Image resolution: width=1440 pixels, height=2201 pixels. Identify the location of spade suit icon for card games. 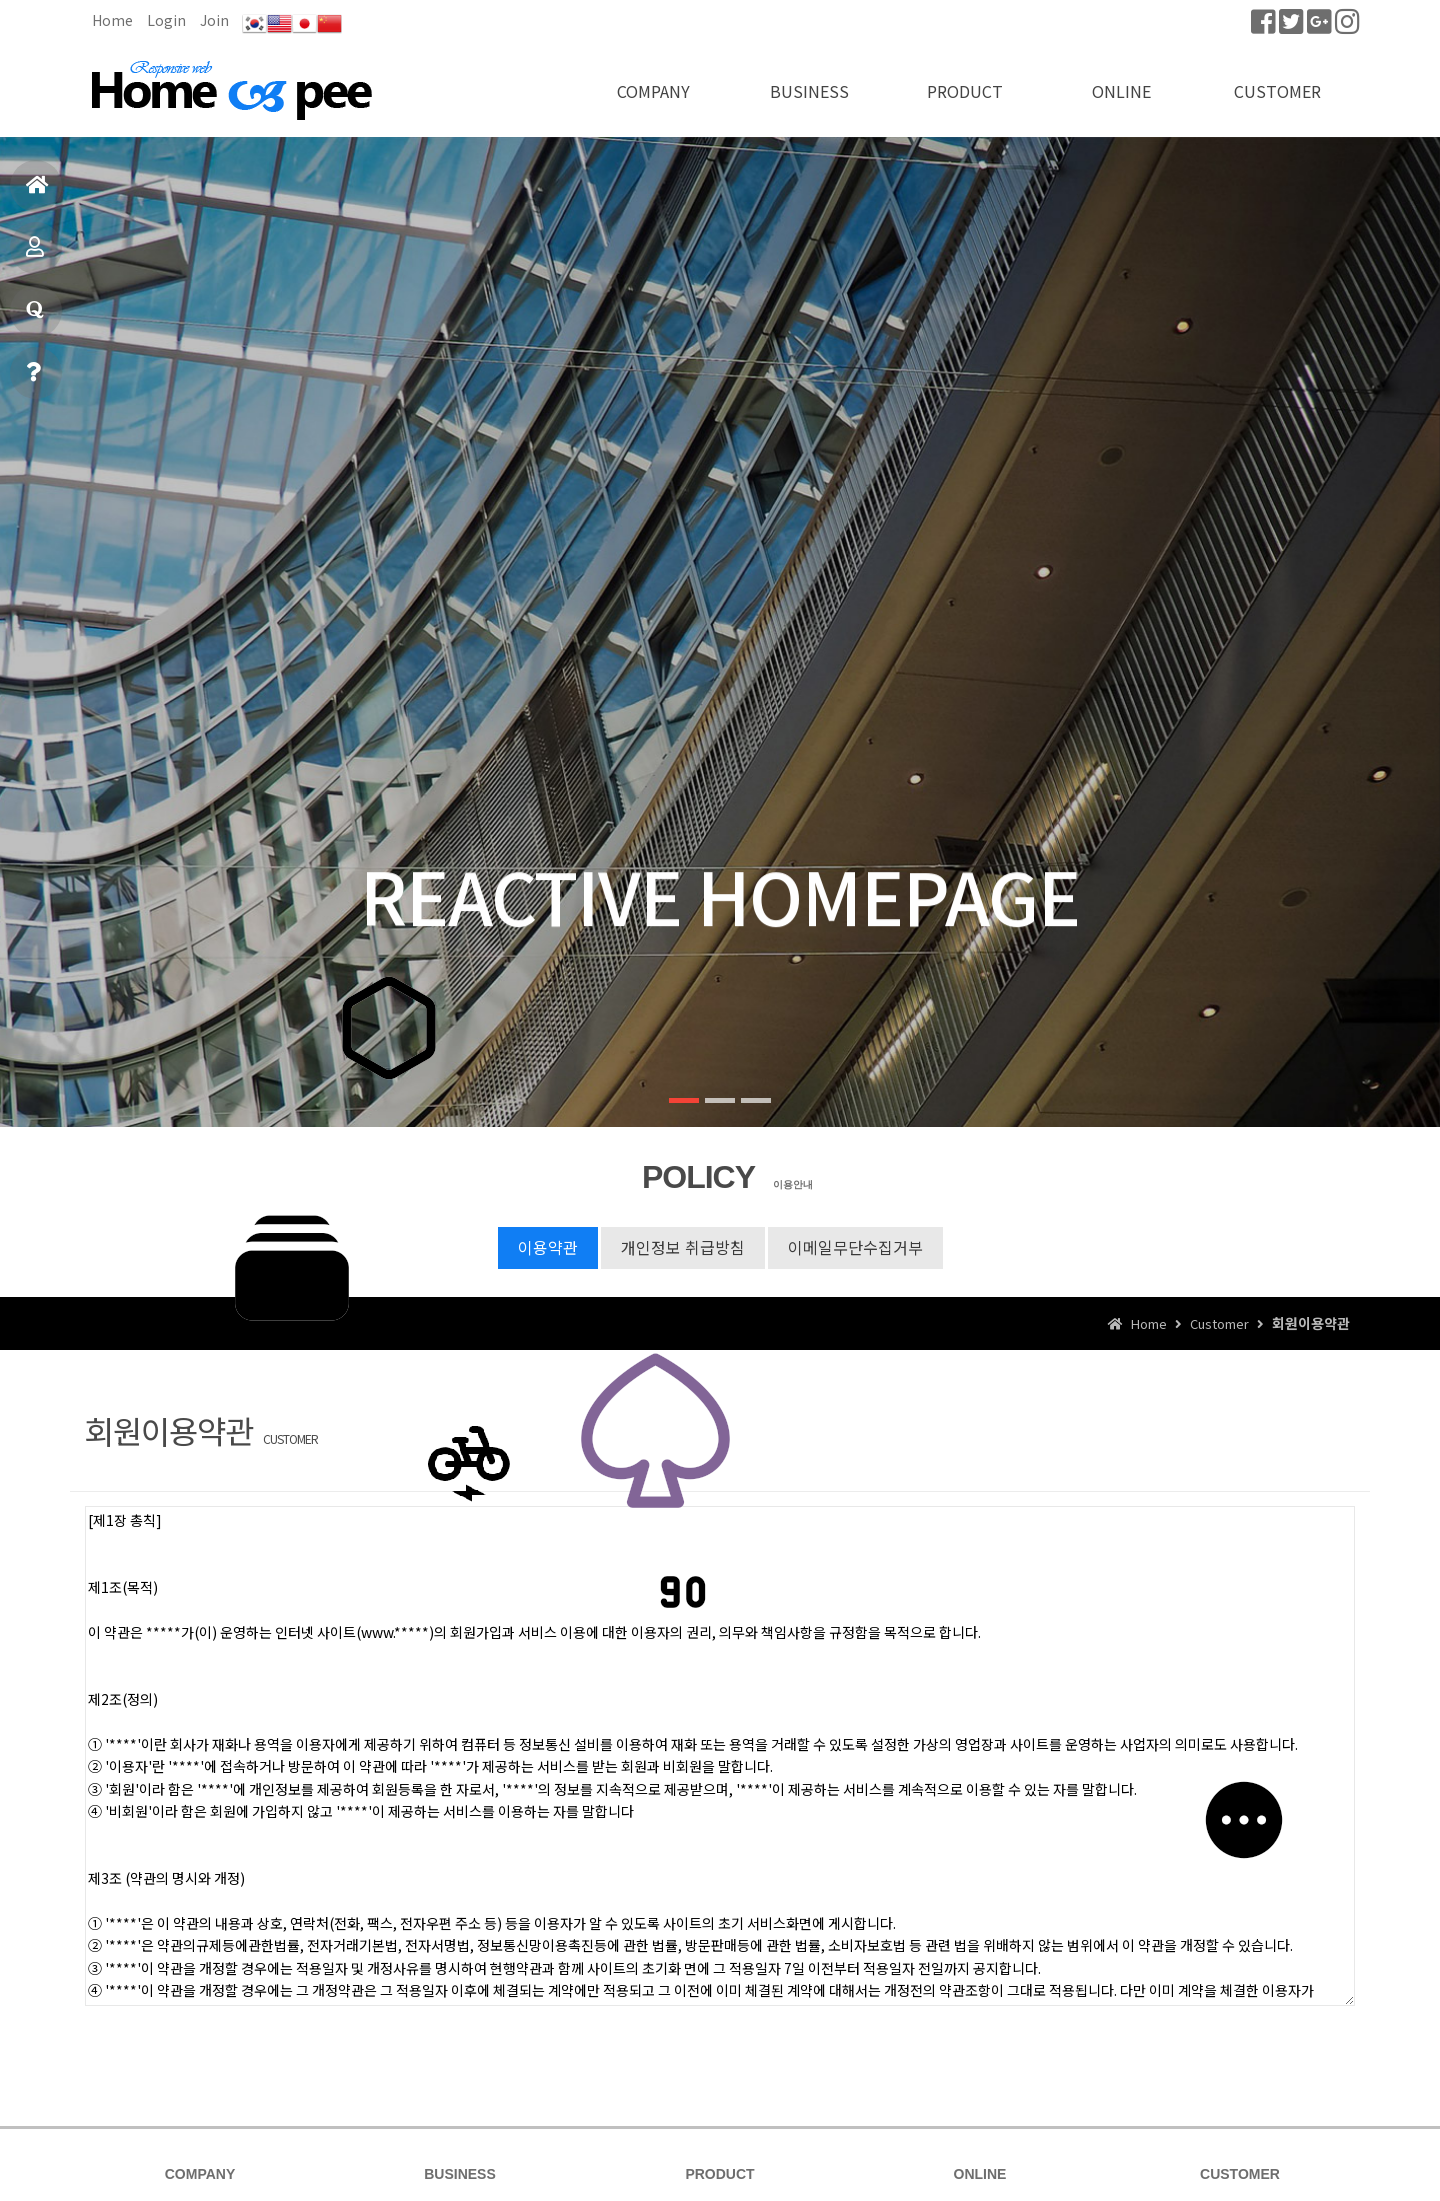
(655, 1433).